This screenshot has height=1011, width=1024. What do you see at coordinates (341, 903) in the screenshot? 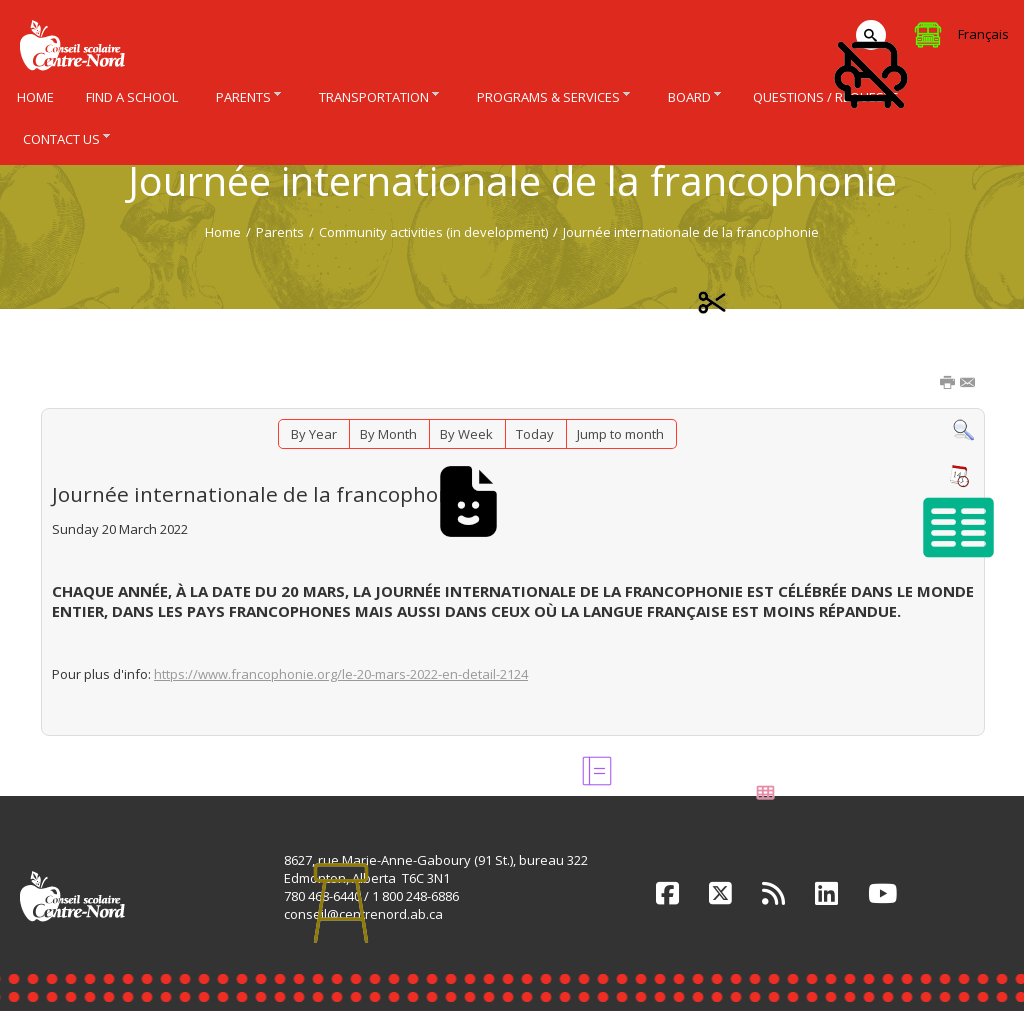
I see `browse furniture or seating options` at bounding box center [341, 903].